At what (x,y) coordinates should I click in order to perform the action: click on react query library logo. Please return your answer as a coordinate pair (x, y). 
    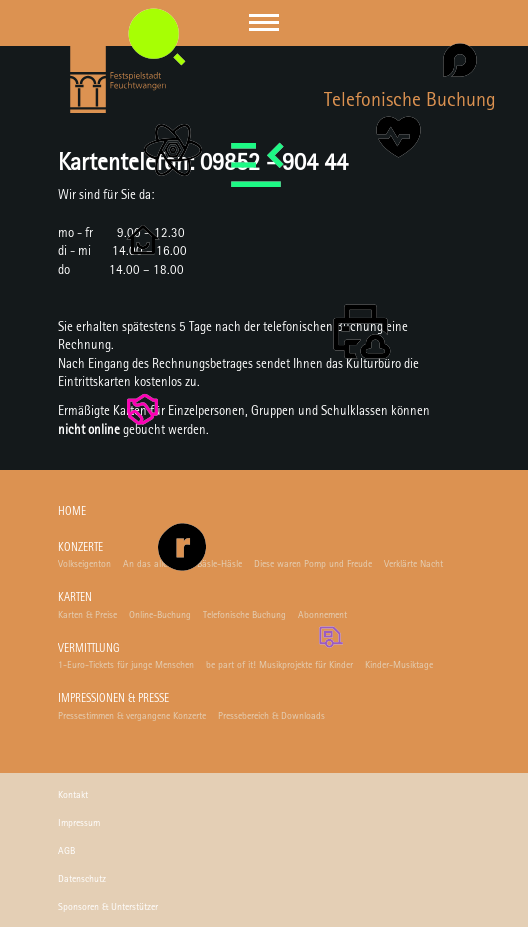
    Looking at the image, I should click on (173, 150).